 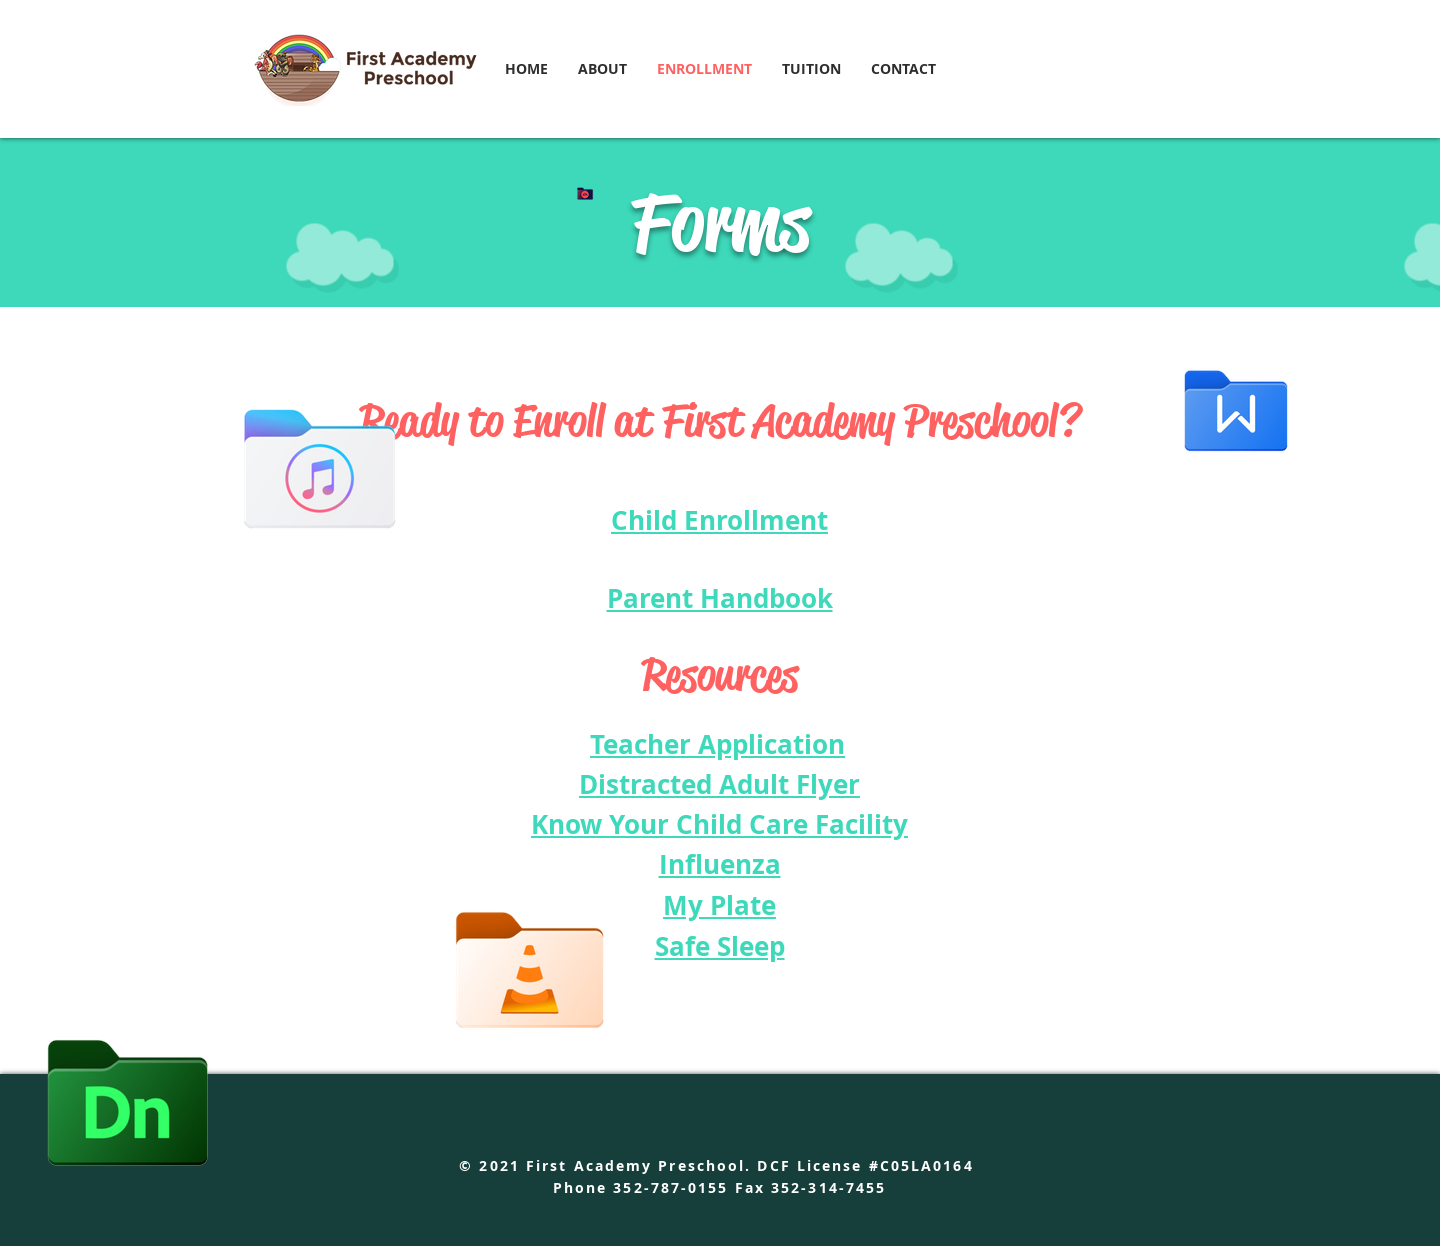 What do you see at coordinates (127, 1107) in the screenshot?
I see `open folder containing Adobe Dimension project files` at bounding box center [127, 1107].